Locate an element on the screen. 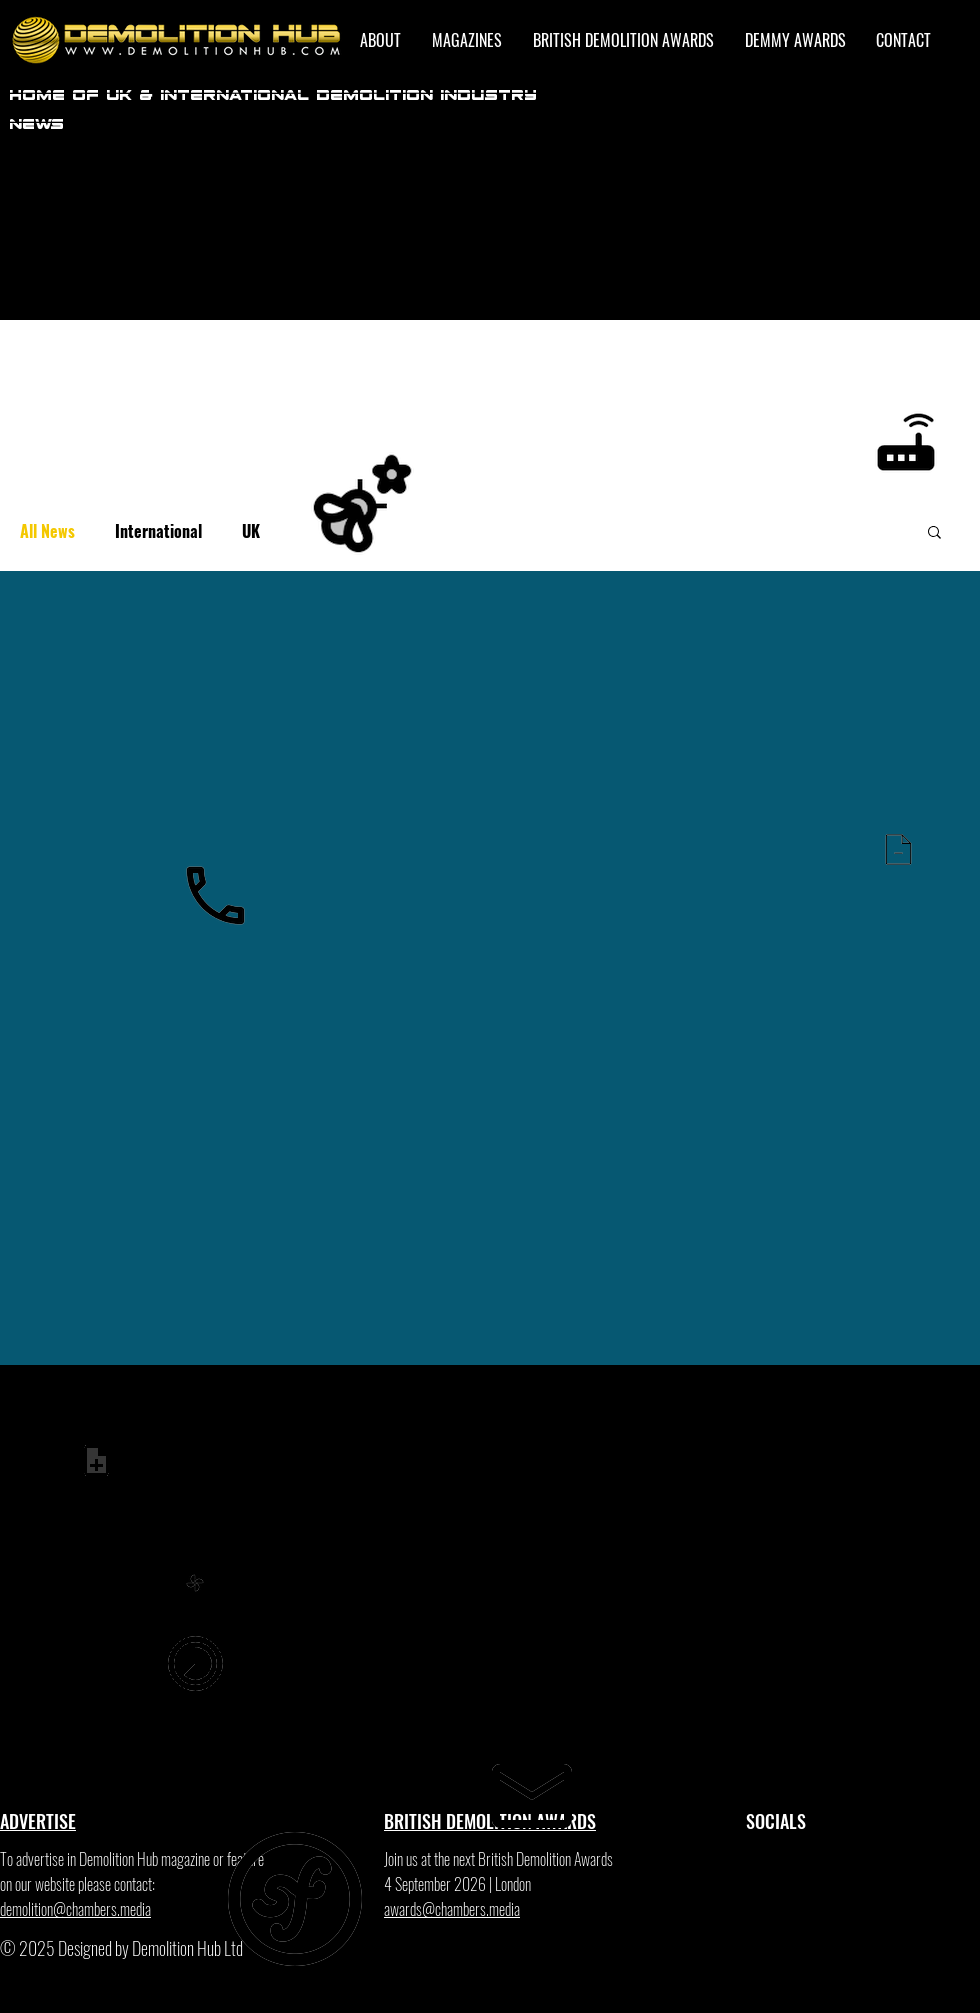 The width and height of the screenshot is (980, 2013). create a new note or document is located at coordinates (96, 1460).